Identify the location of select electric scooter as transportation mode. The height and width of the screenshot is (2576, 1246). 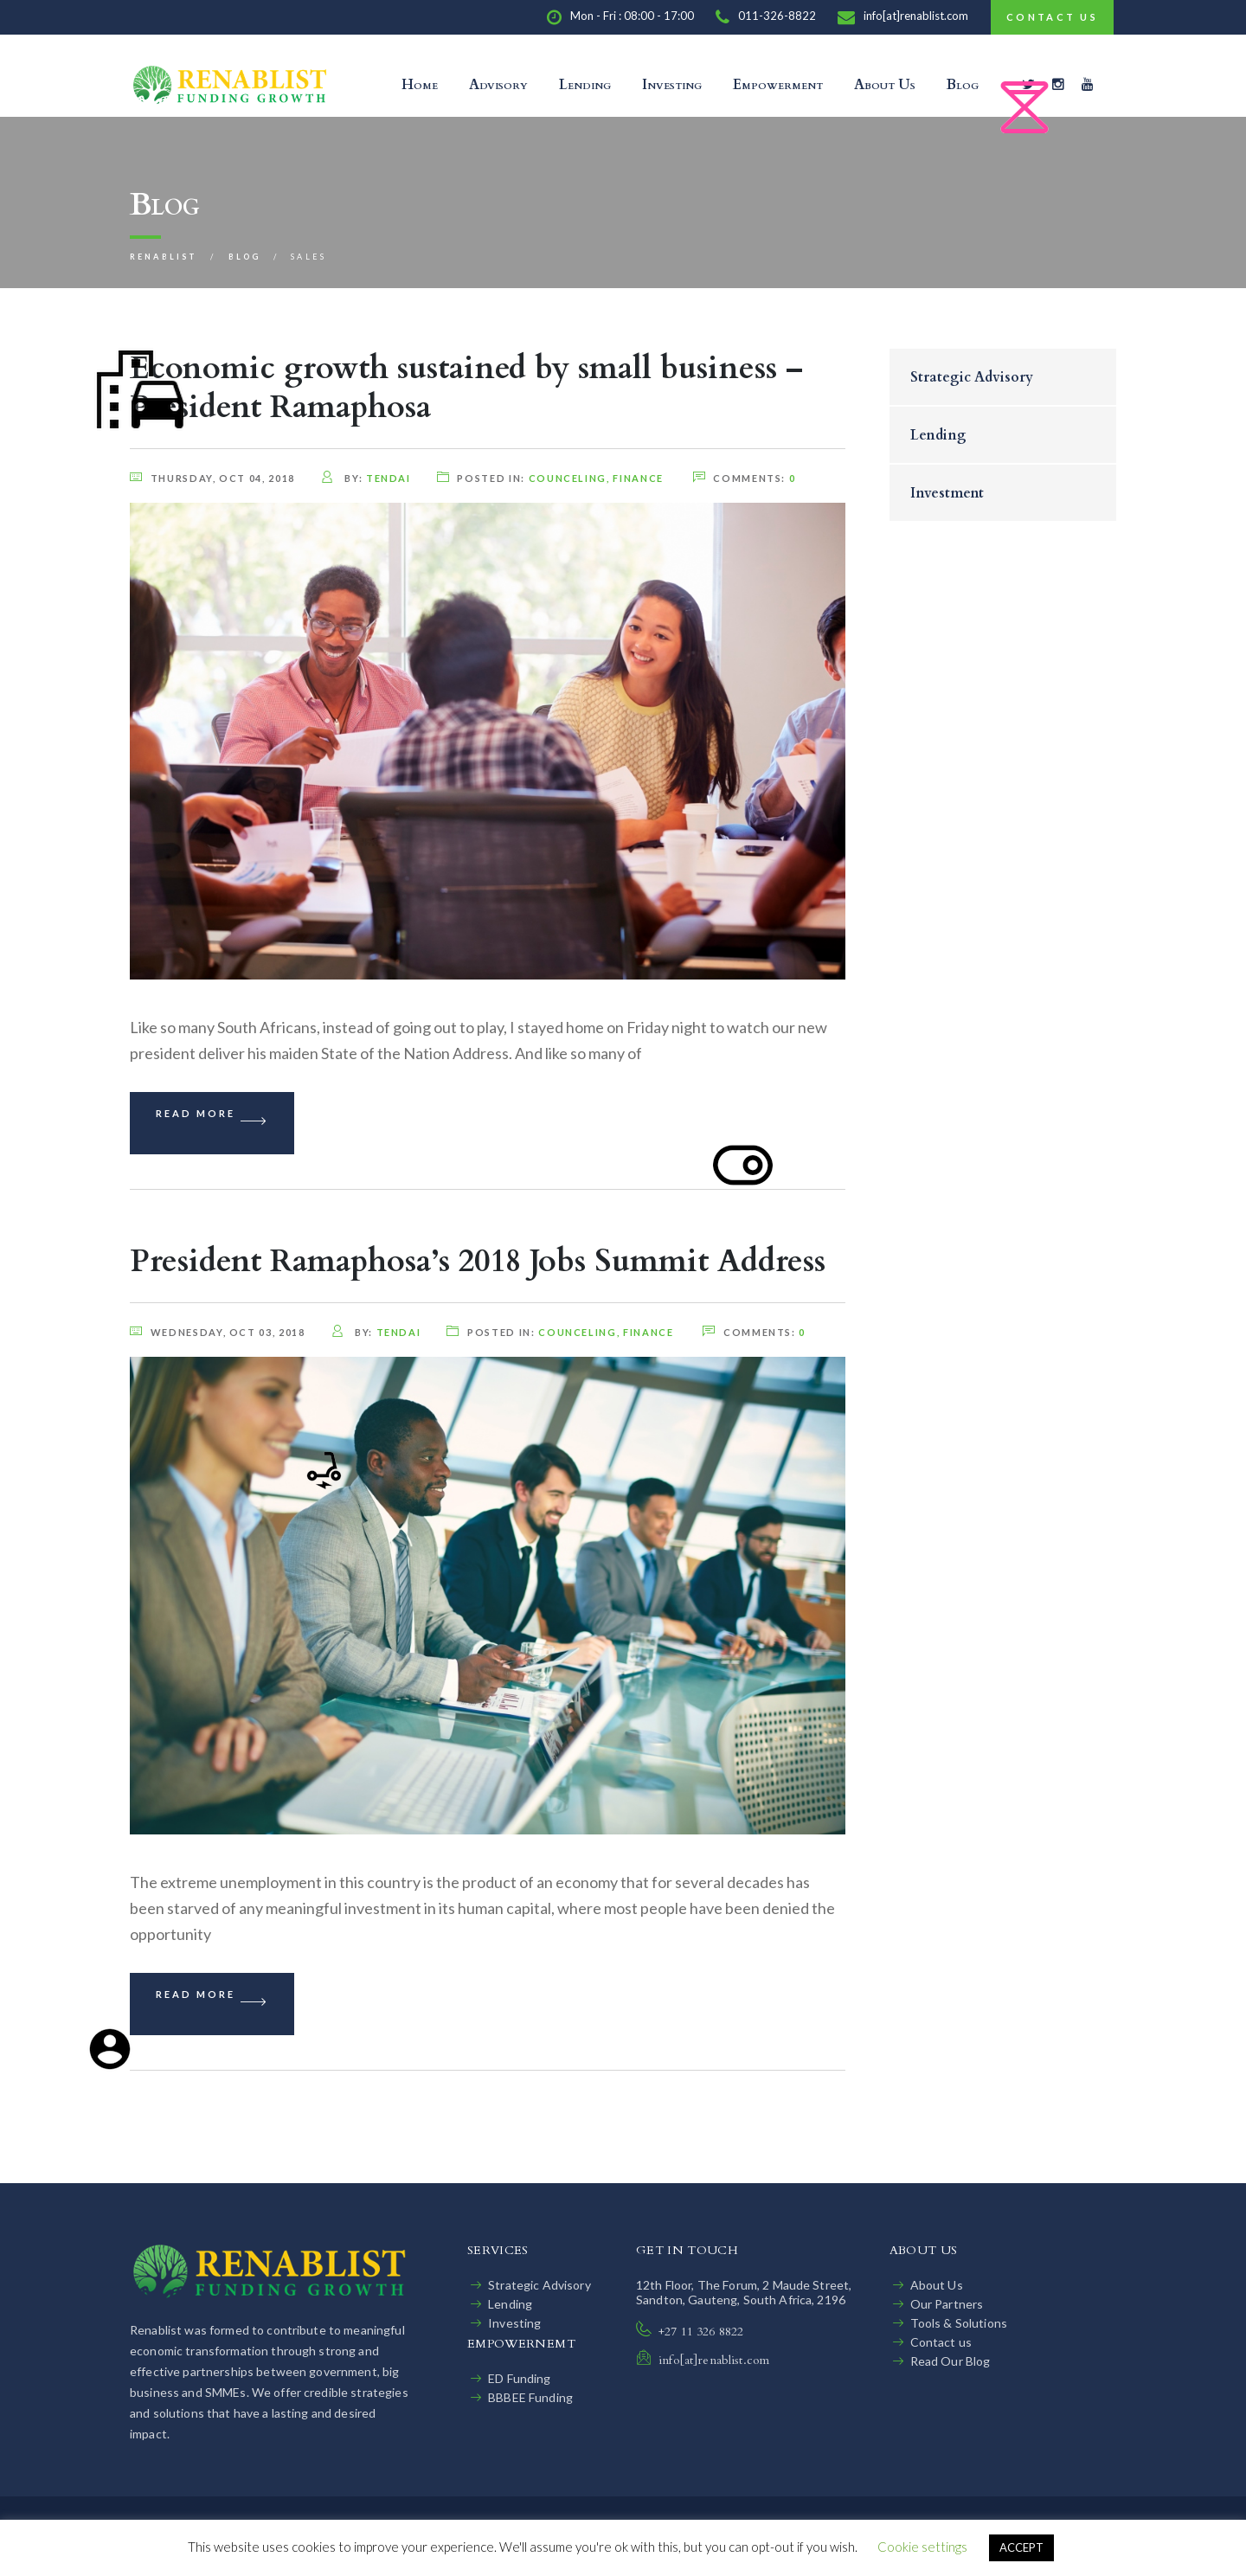
(324, 1470).